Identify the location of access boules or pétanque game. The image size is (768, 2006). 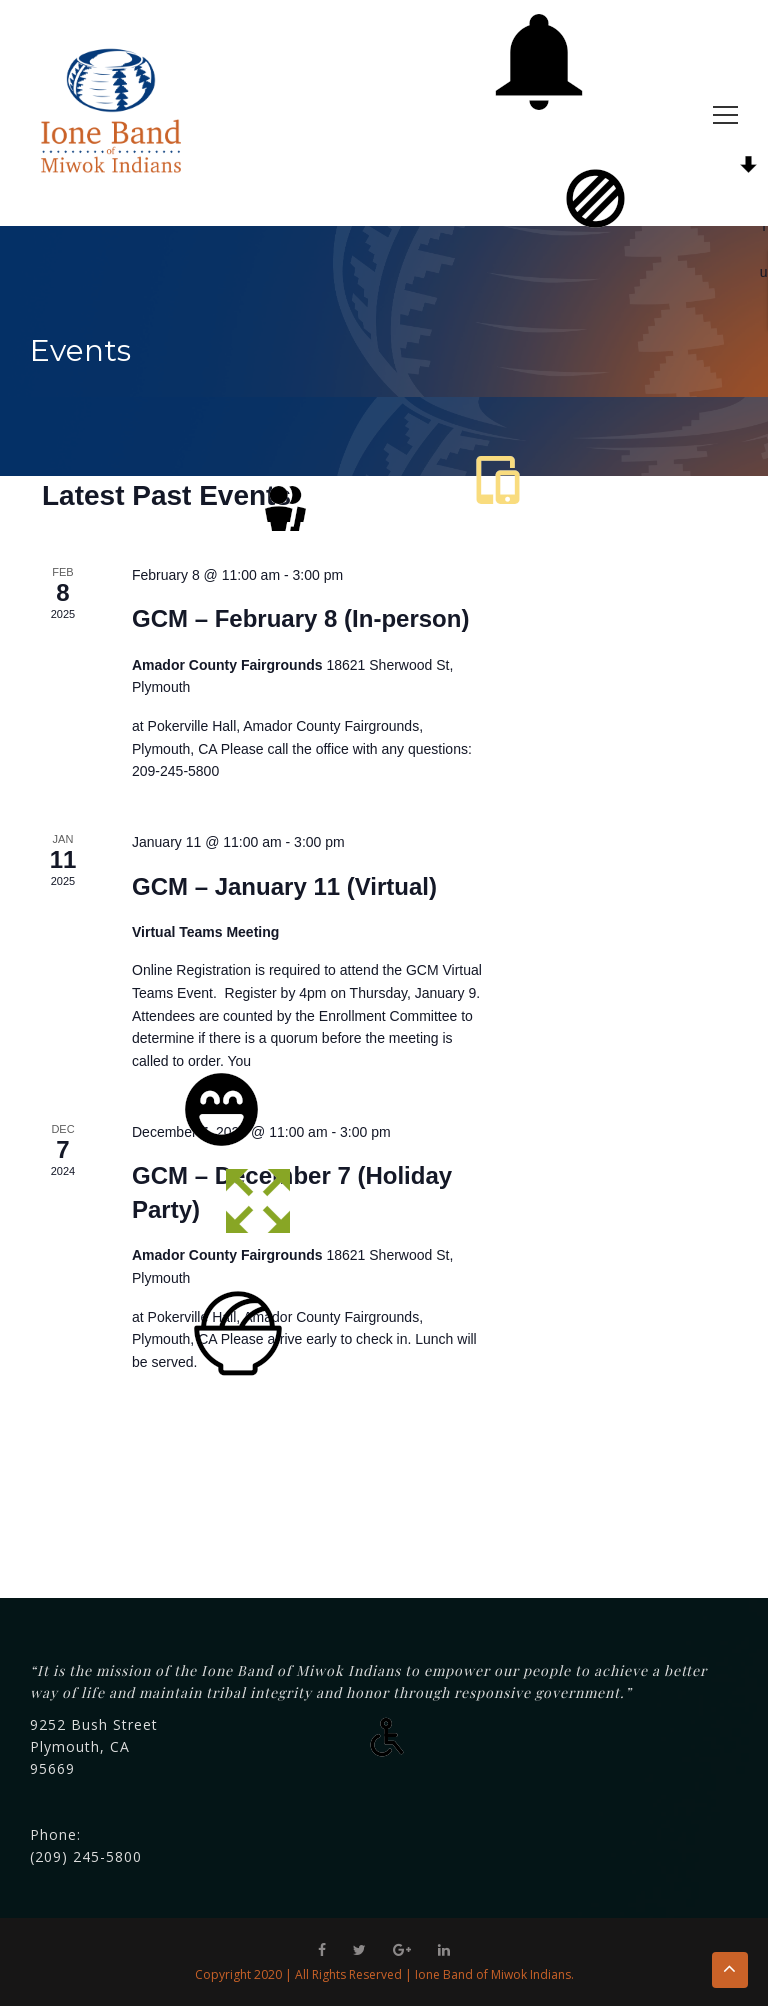
(595, 198).